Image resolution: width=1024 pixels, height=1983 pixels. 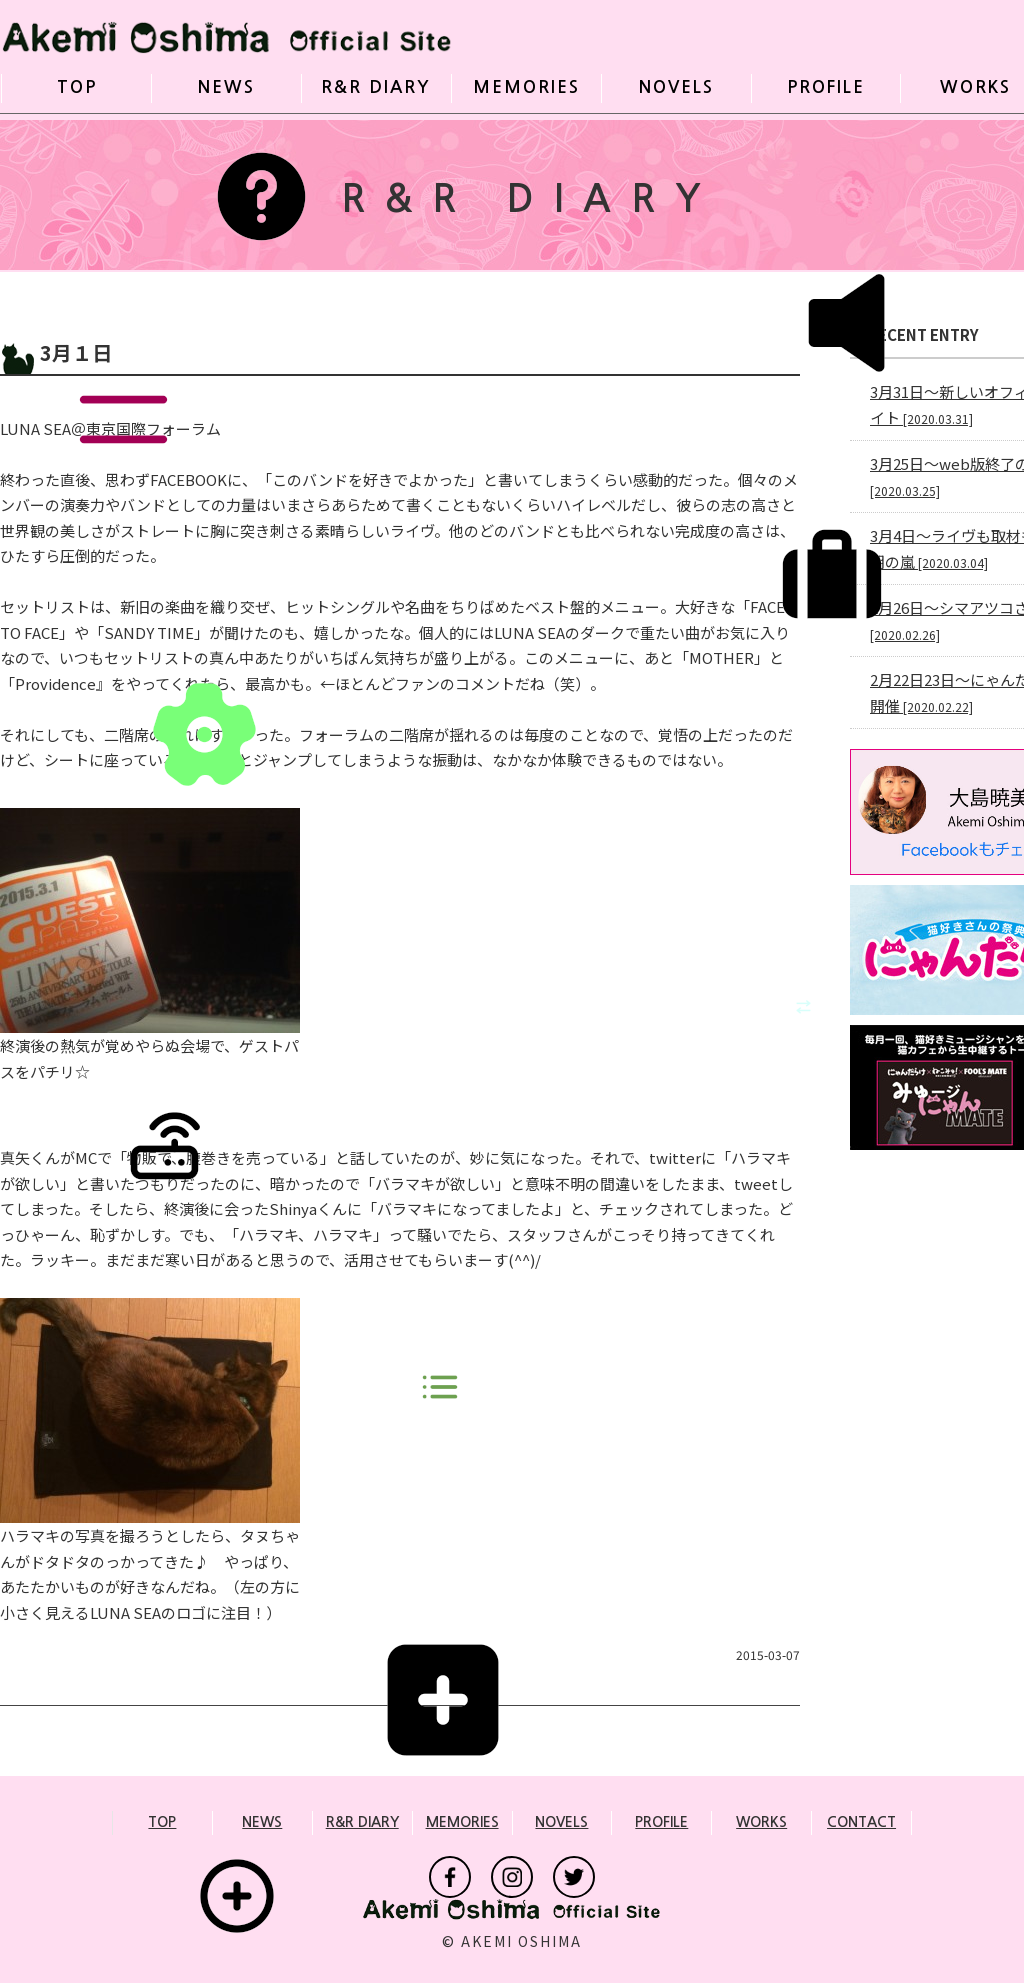 What do you see at coordinates (164, 1145) in the screenshot?
I see `access router or network settings` at bounding box center [164, 1145].